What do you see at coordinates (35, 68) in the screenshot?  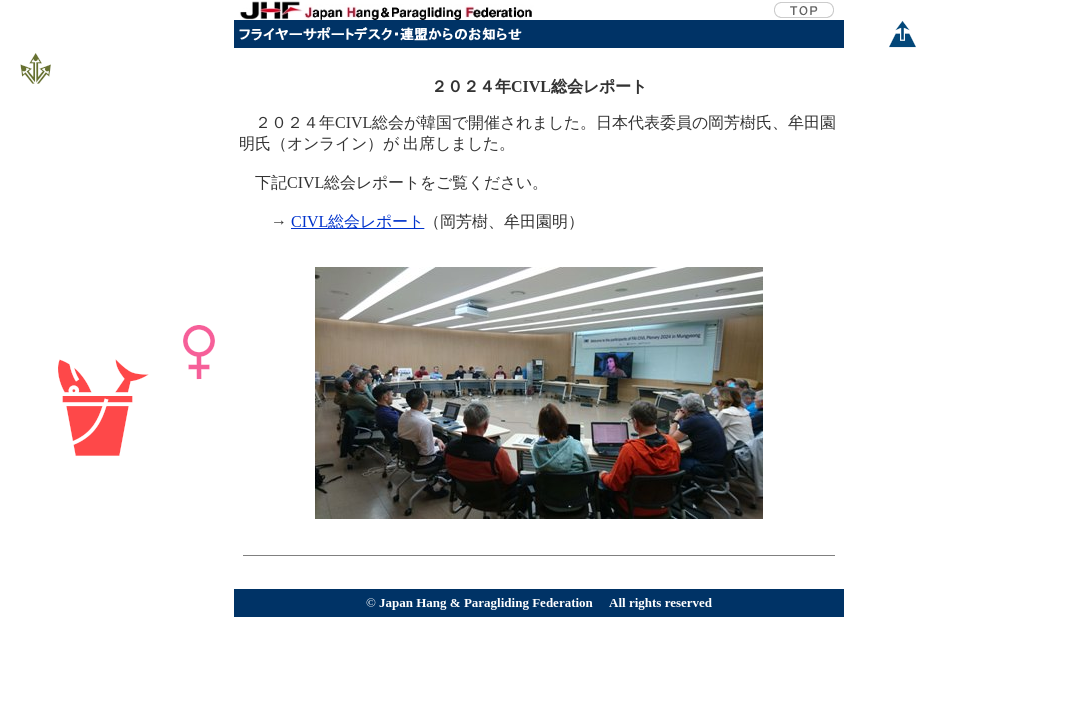 I see `indicates branching paths or multiple outcomes` at bounding box center [35, 68].